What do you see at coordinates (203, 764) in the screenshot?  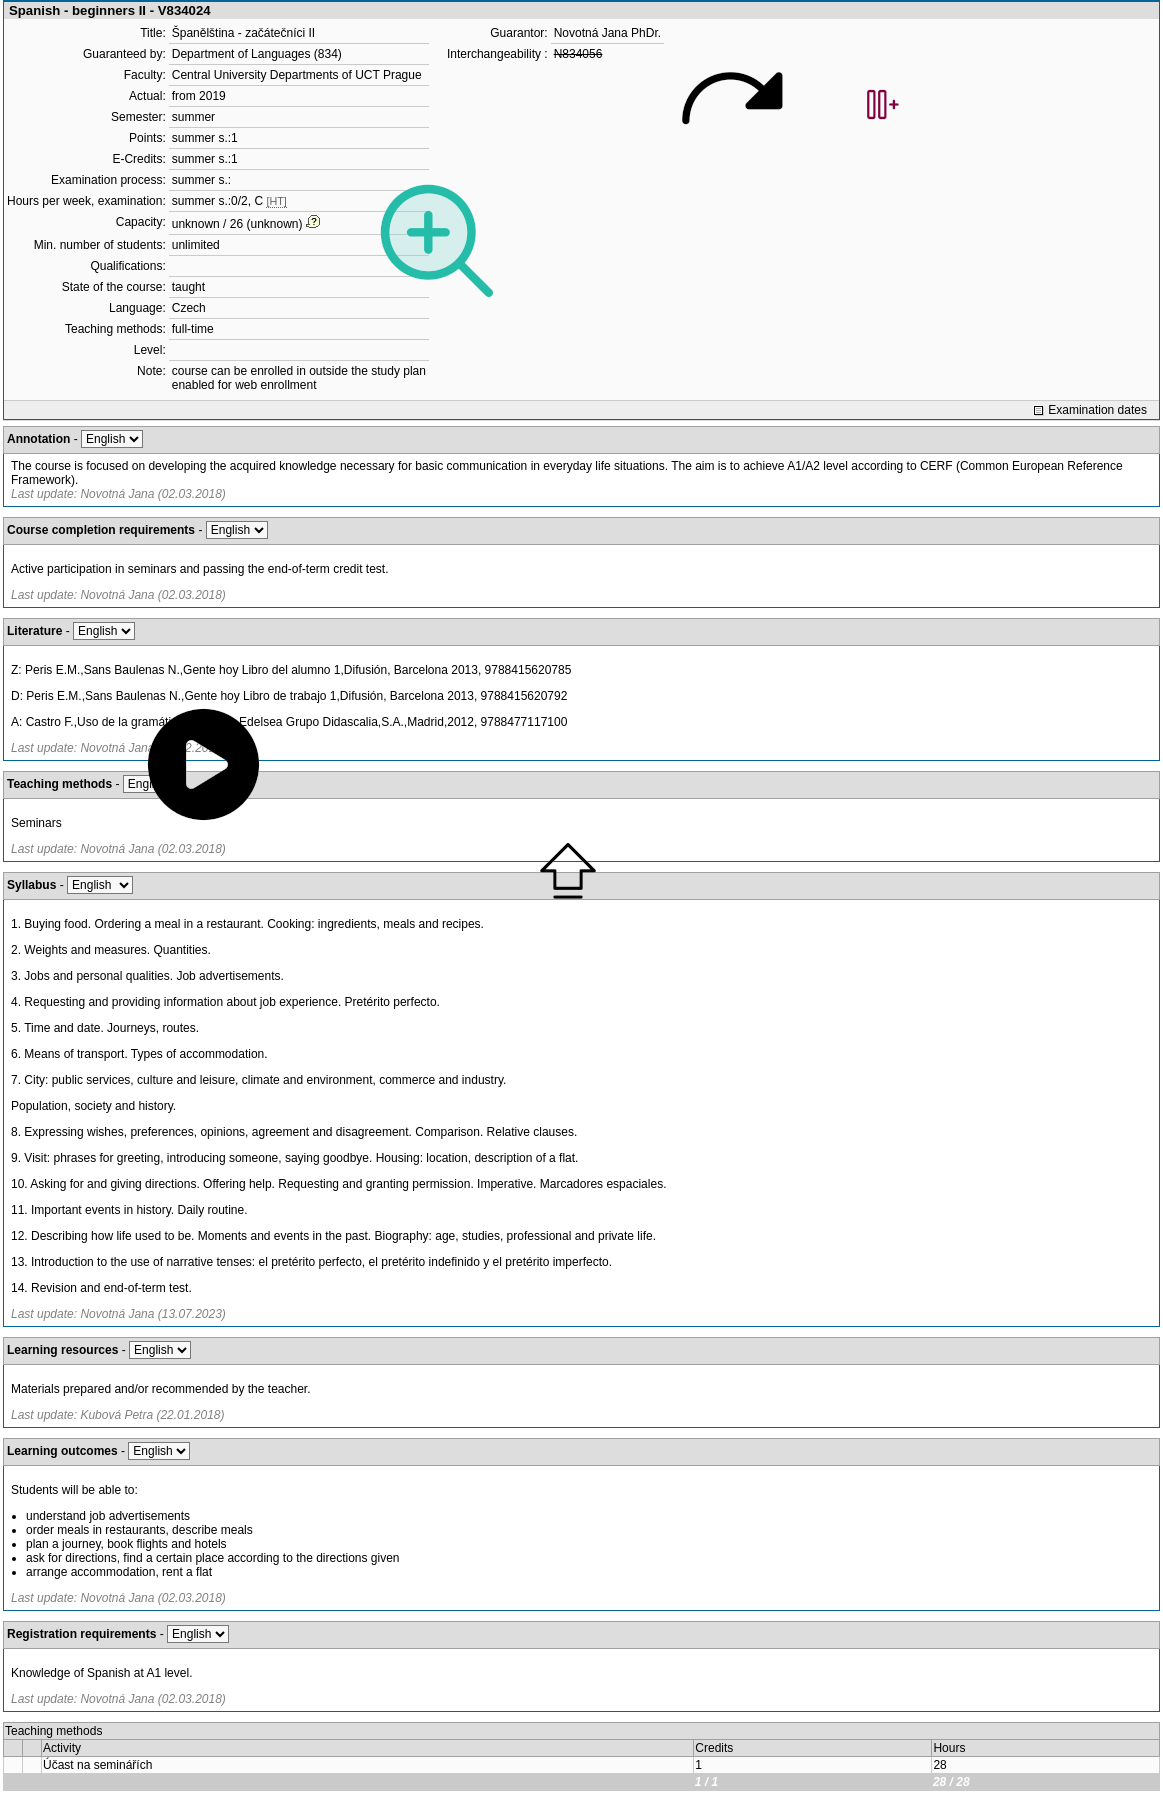 I see `play media or video content` at bounding box center [203, 764].